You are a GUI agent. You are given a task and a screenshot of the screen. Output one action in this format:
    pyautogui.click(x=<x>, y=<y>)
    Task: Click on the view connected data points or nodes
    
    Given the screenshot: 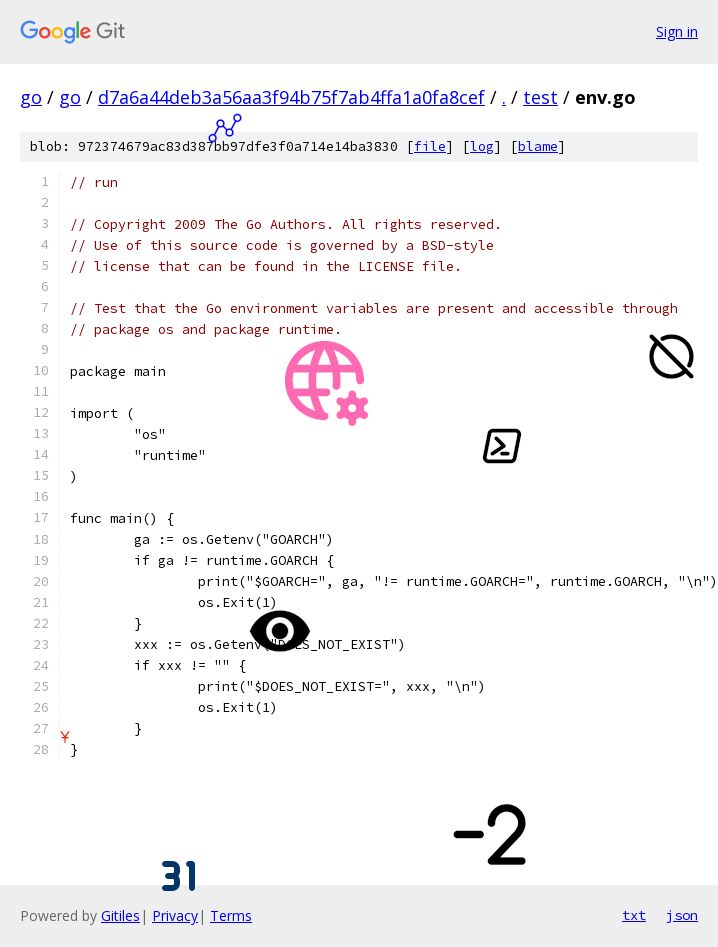 What is the action you would take?
    pyautogui.click(x=225, y=128)
    